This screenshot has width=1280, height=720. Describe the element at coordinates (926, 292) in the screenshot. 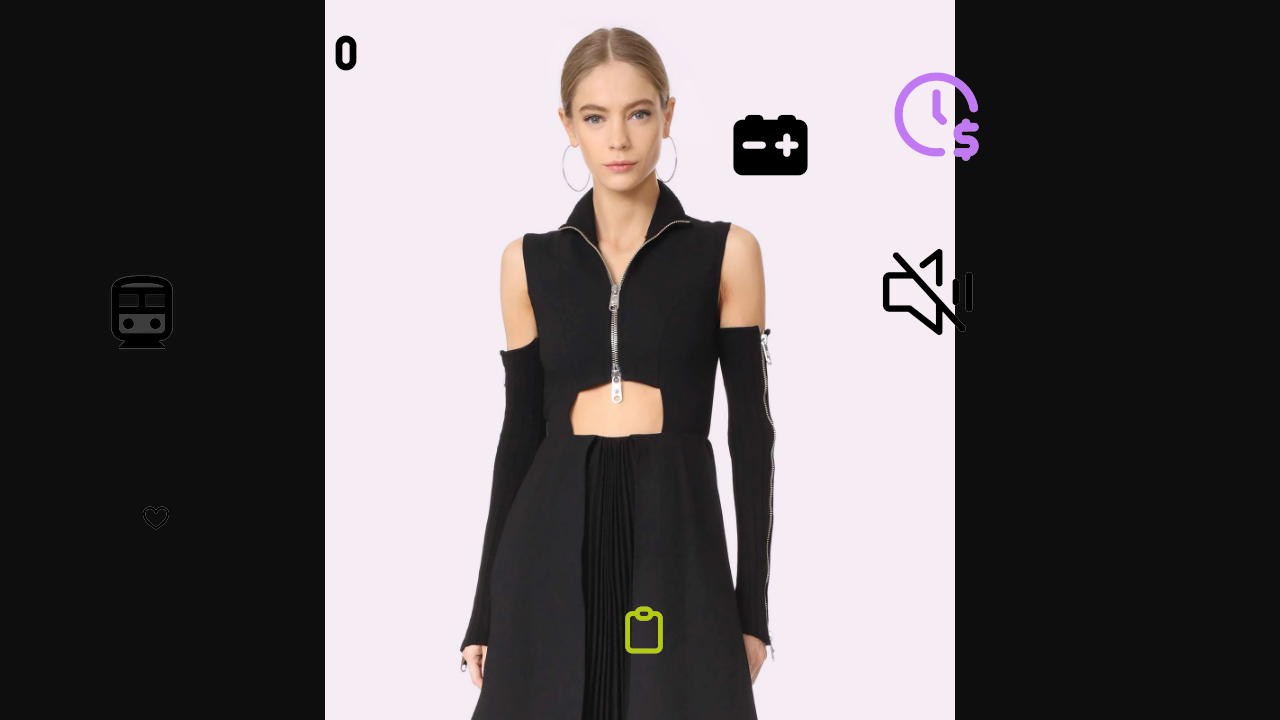

I see `mute audio` at that location.